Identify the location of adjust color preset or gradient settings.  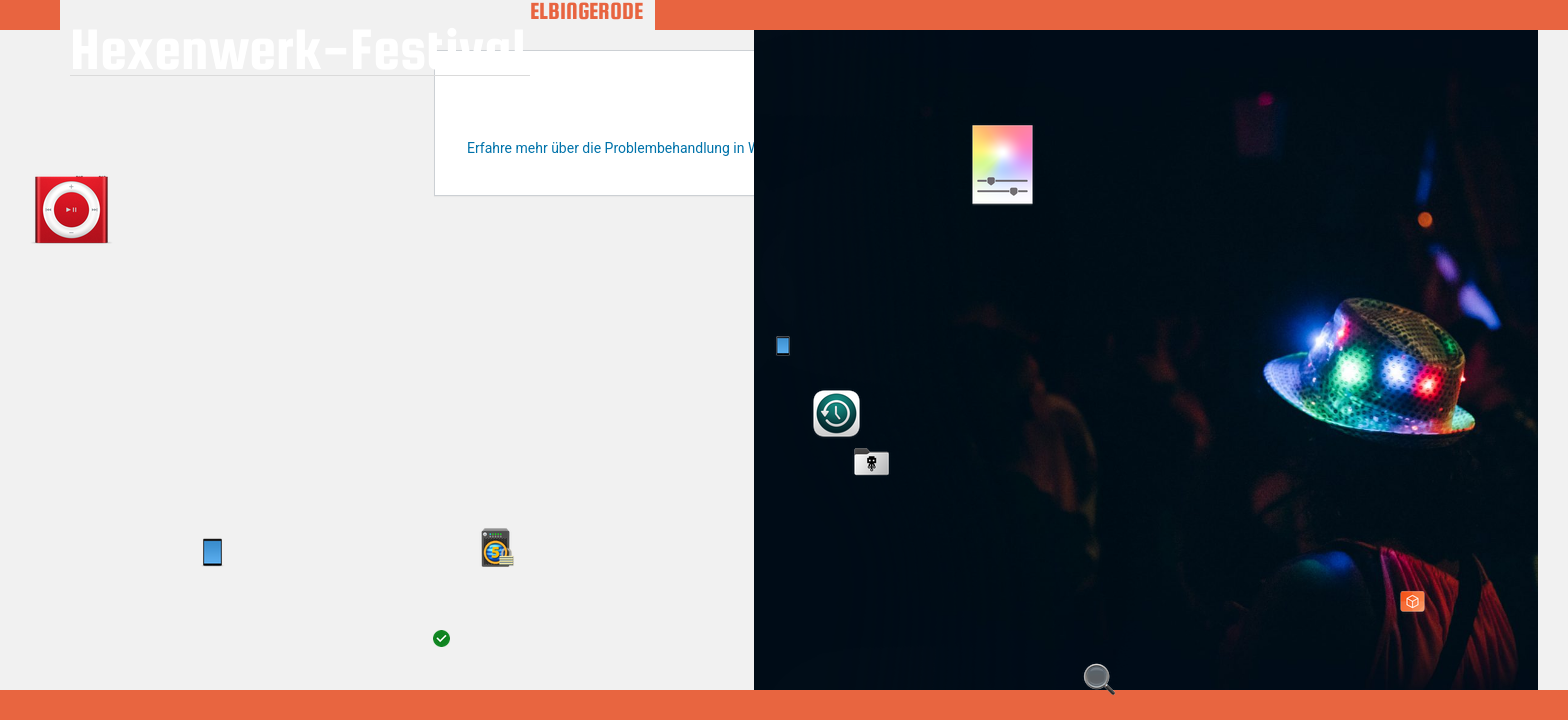
(1002, 164).